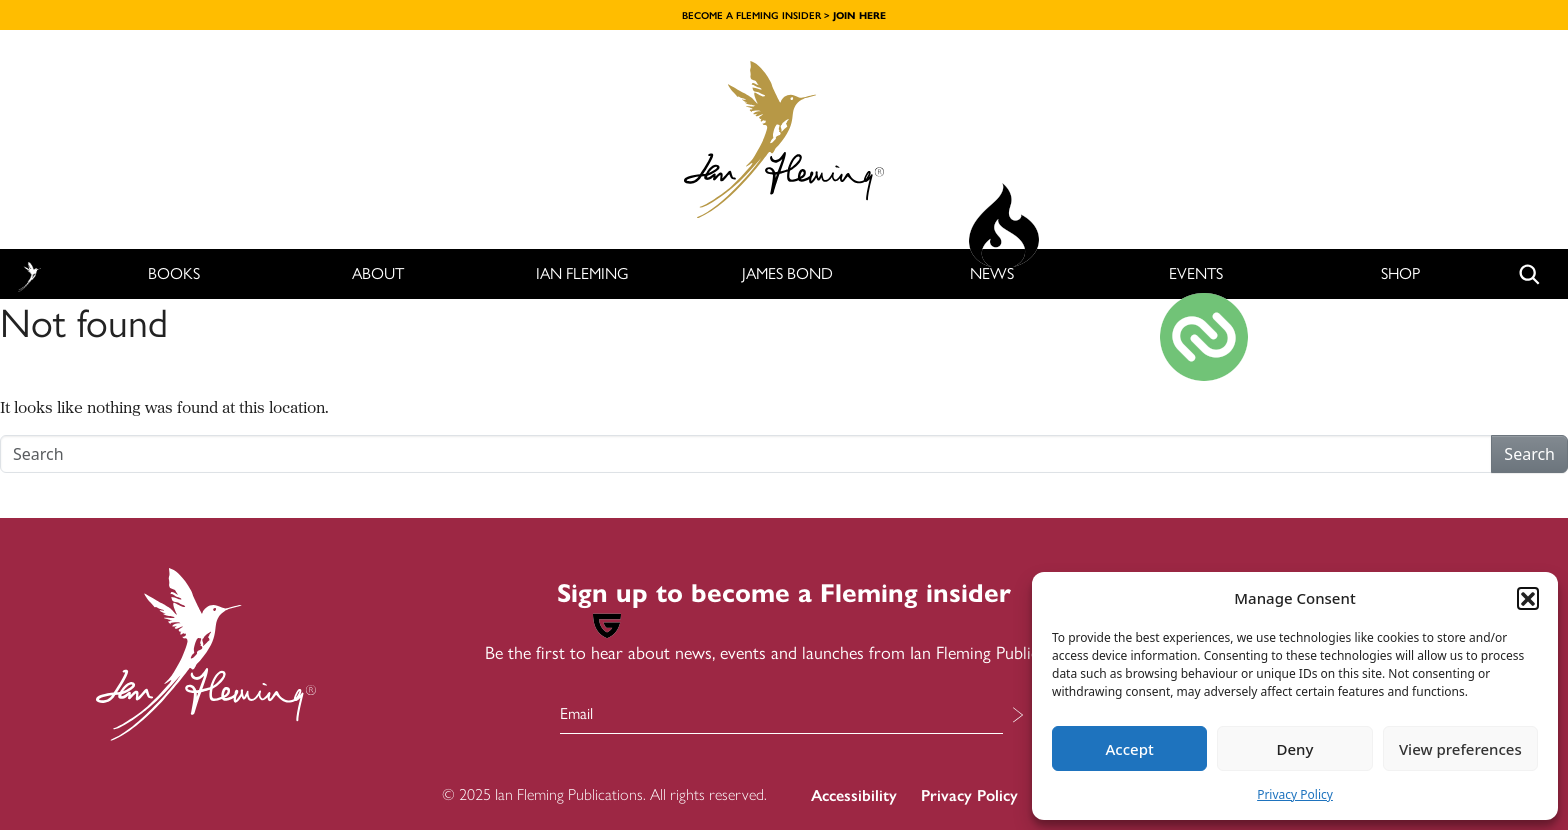  Describe the element at coordinates (1004, 225) in the screenshot. I see `codeigniter framework logo` at that location.